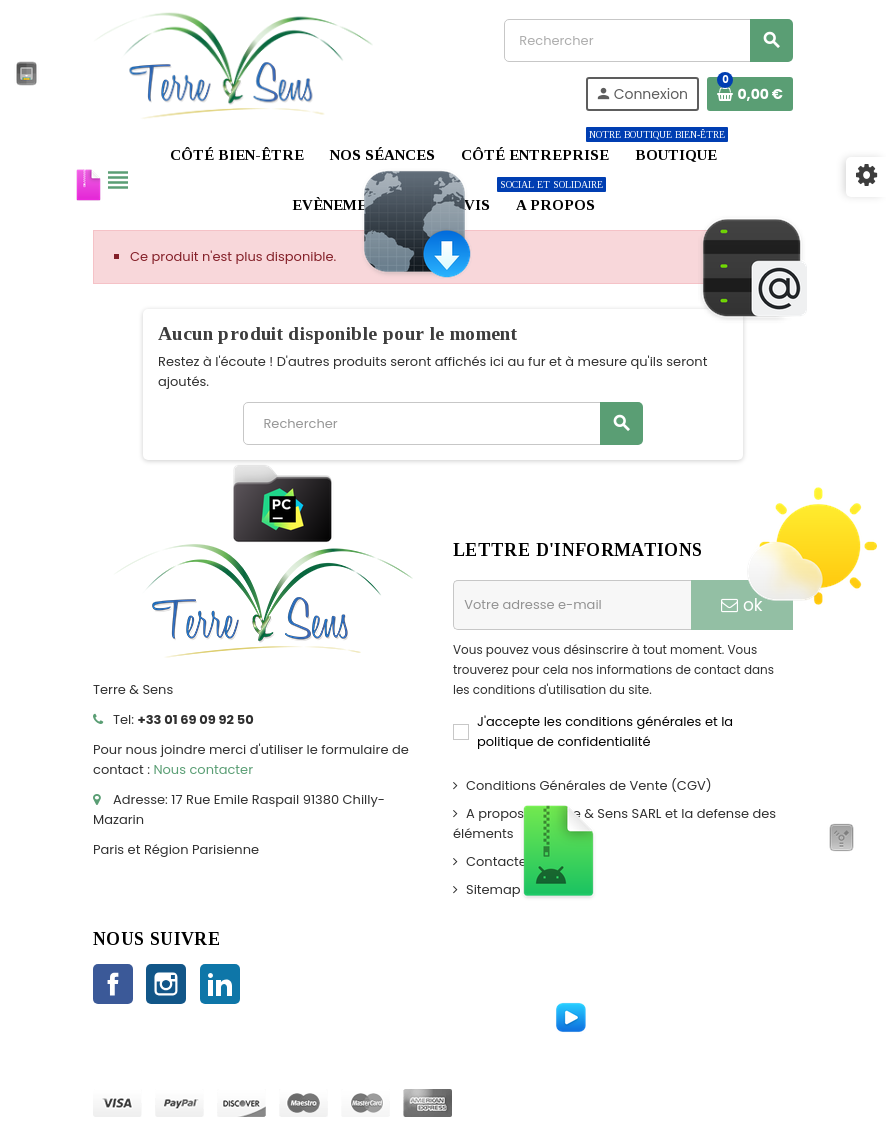  What do you see at coordinates (88, 185) in the screenshot?
I see `open a compressed RAR archive file` at bounding box center [88, 185].